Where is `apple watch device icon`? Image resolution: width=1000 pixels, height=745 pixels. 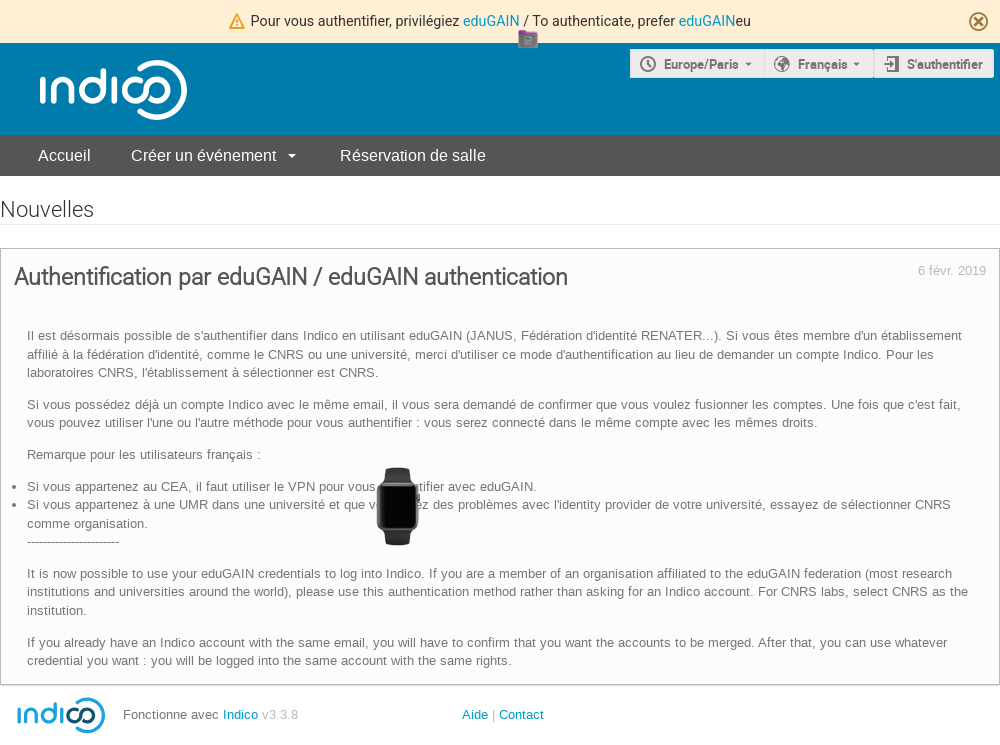 apple watch device icon is located at coordinates (397, 506).